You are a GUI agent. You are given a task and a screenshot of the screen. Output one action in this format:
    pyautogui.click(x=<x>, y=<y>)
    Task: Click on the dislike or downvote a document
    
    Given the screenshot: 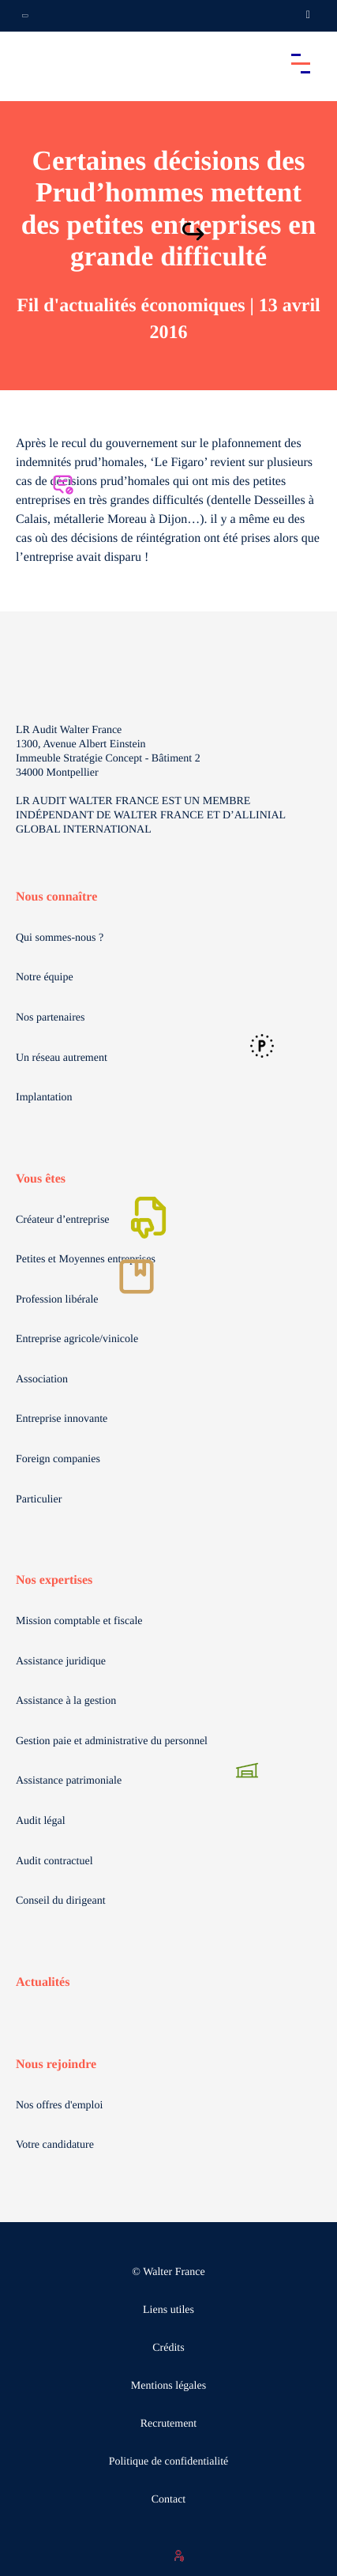 What is the action you would take?
    pyautogui.click(x=150, y=1216)
    